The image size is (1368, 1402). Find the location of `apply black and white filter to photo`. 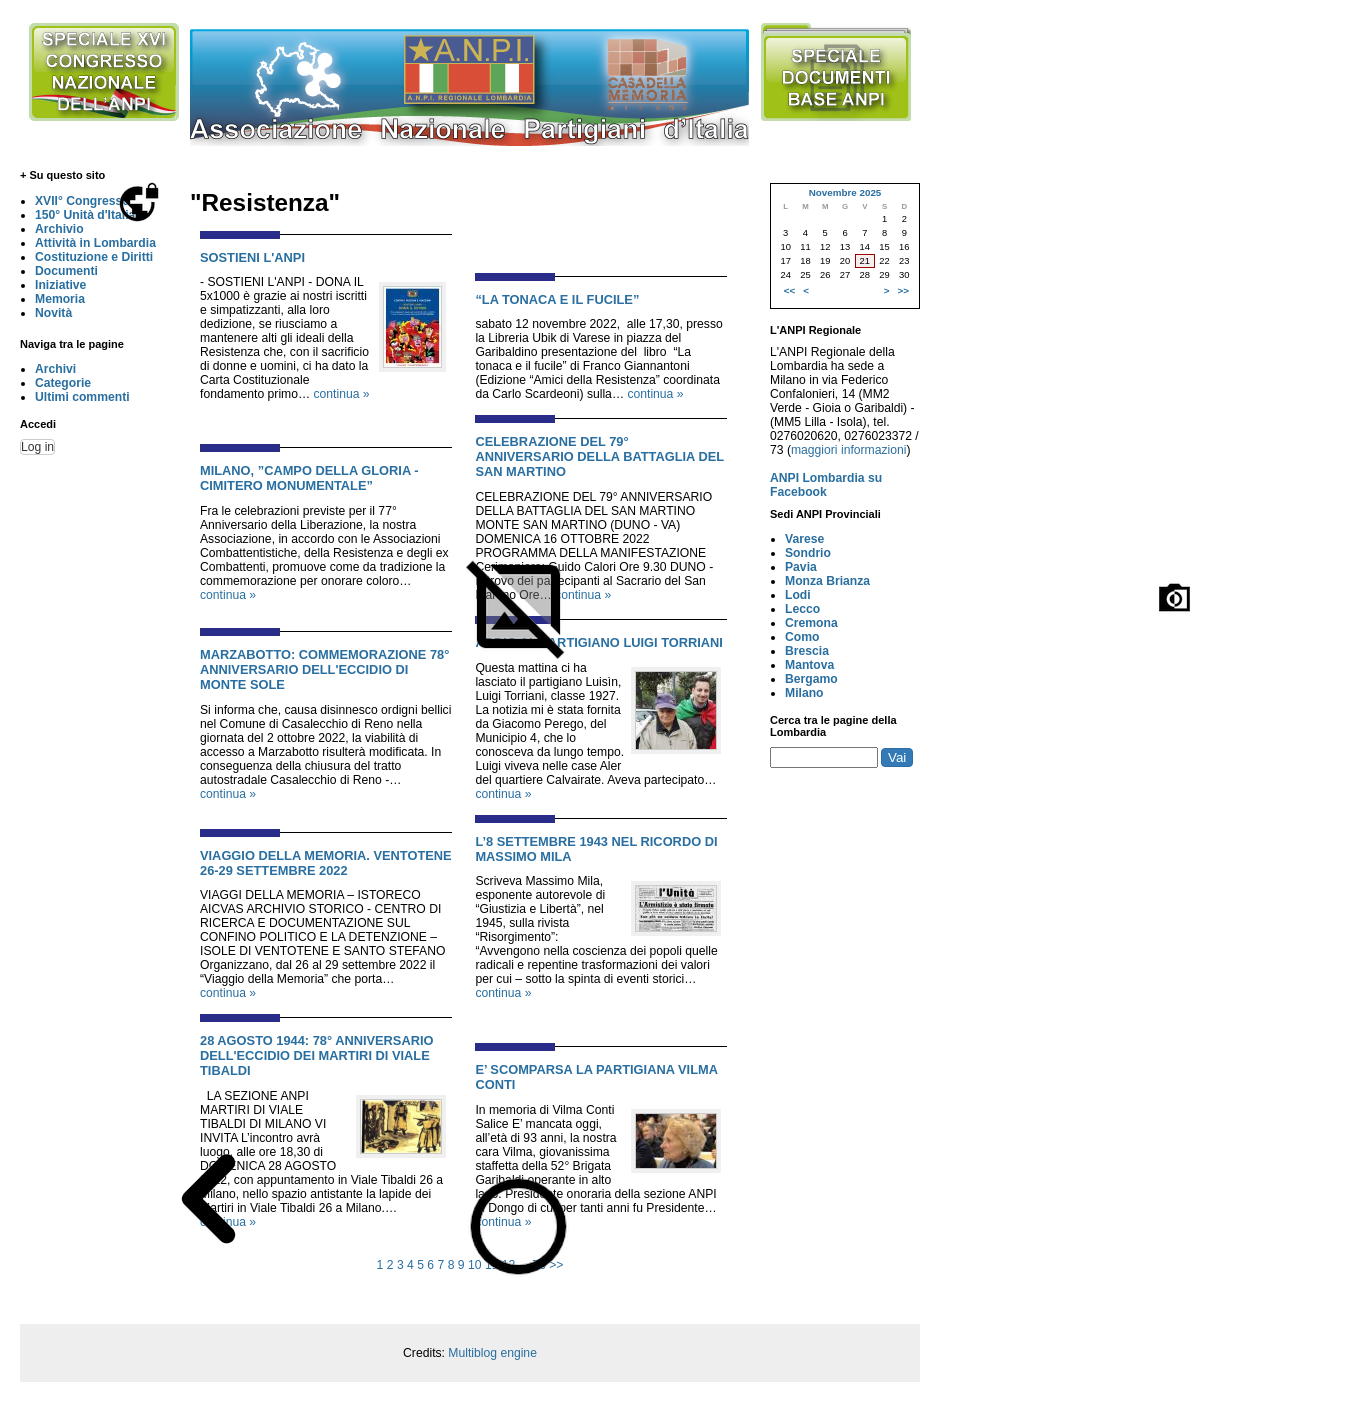

apply black and white filter to photo is located at coordinates (1174, 597).